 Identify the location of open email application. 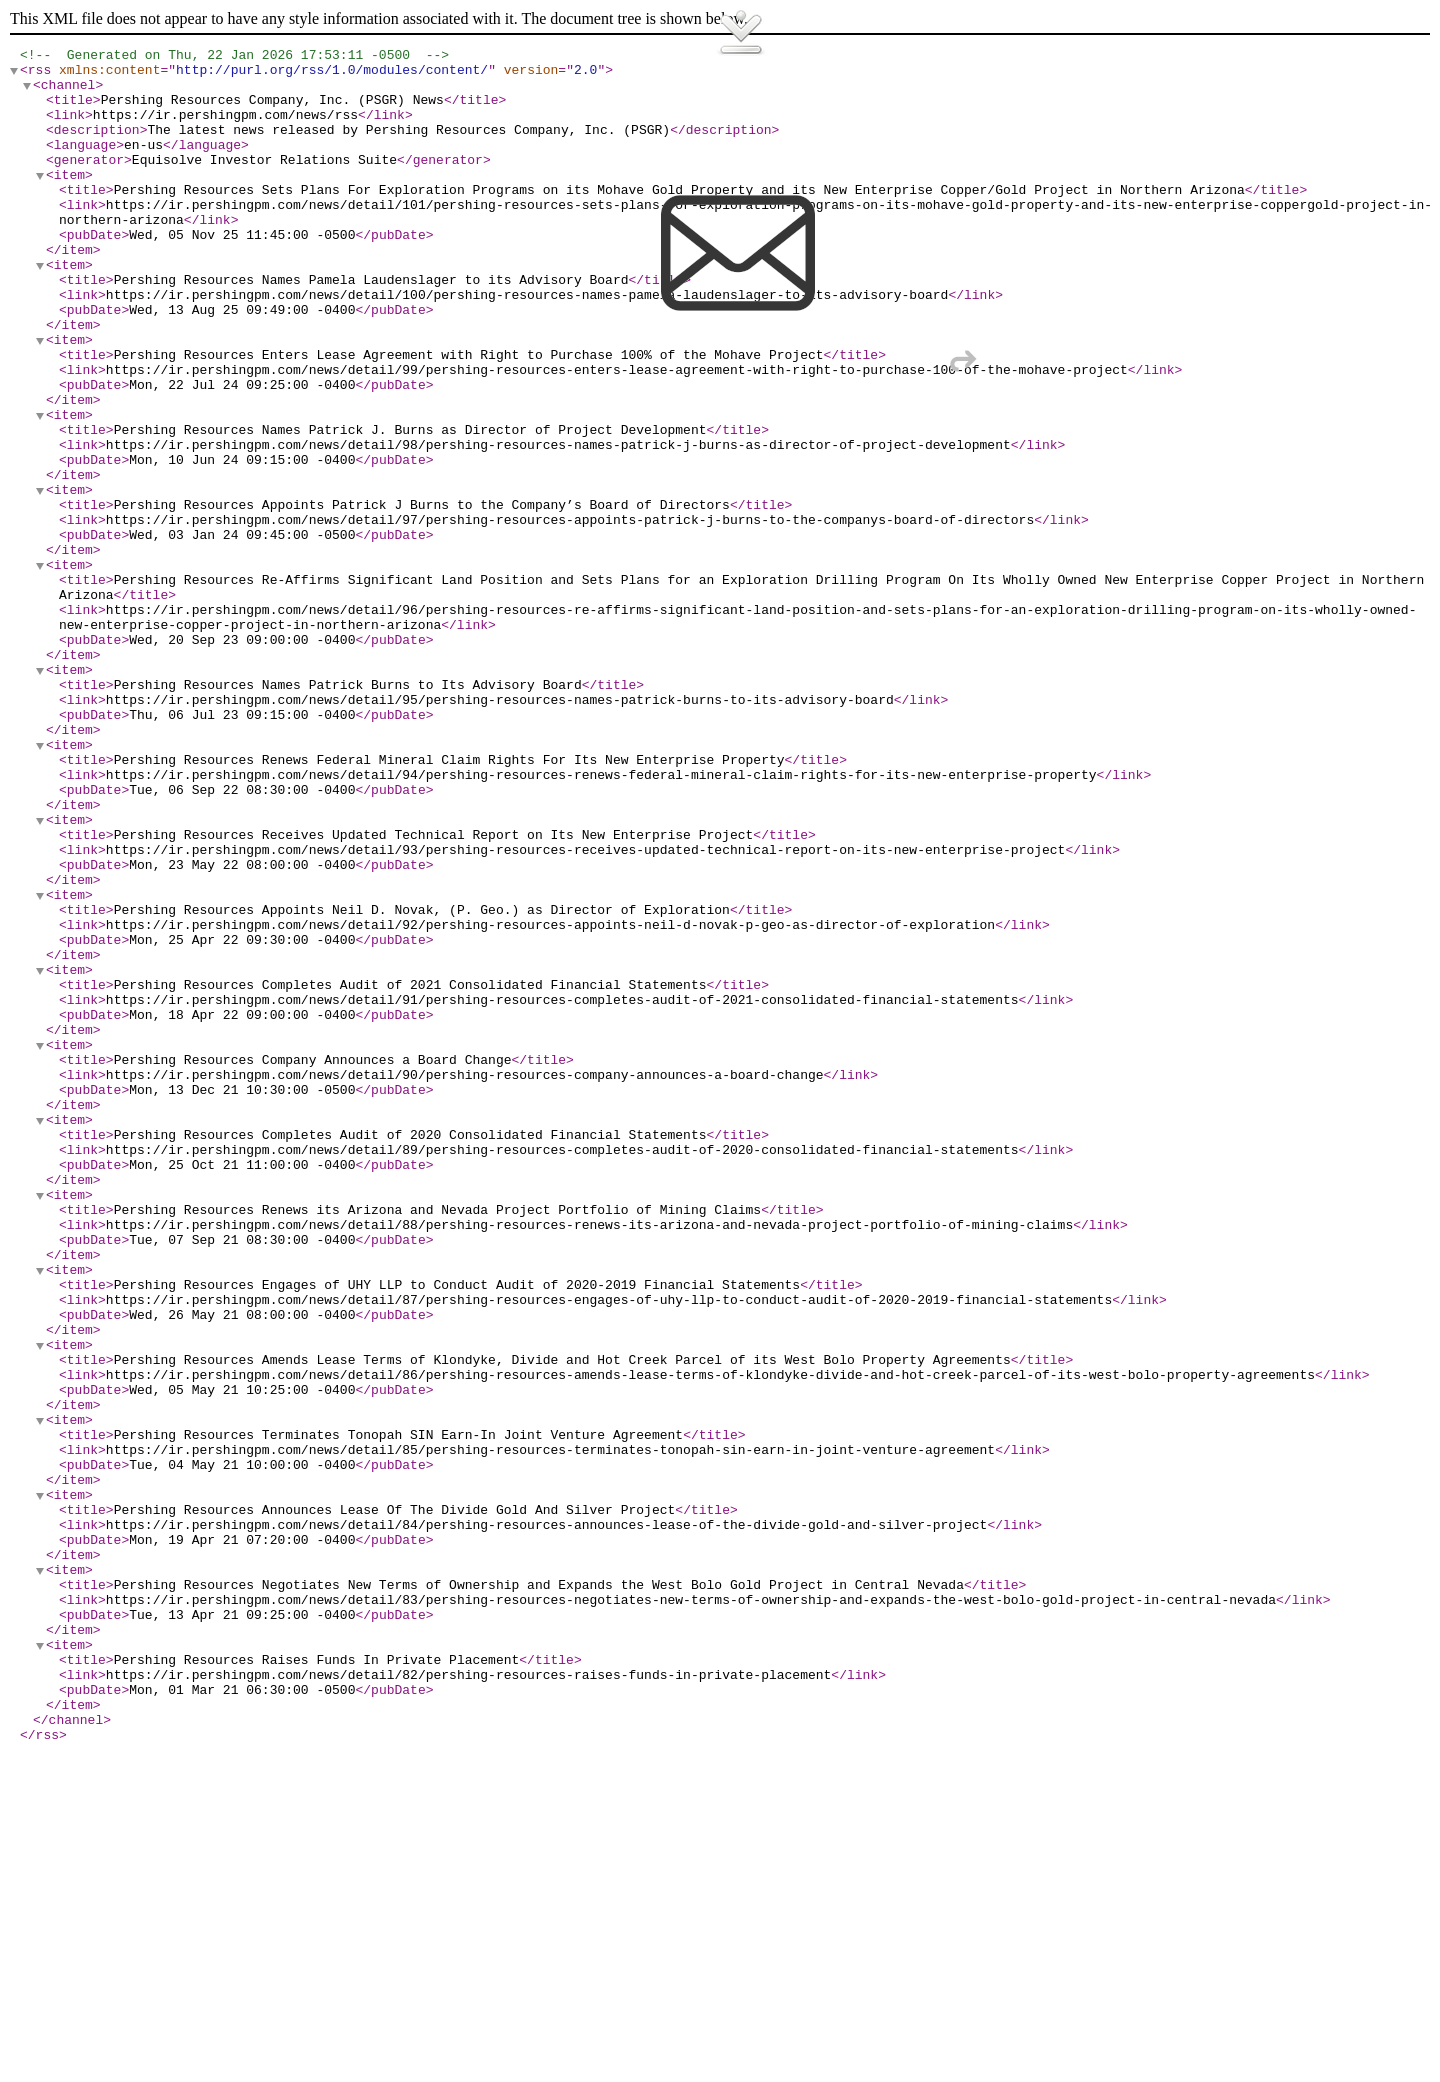
(738, 253).